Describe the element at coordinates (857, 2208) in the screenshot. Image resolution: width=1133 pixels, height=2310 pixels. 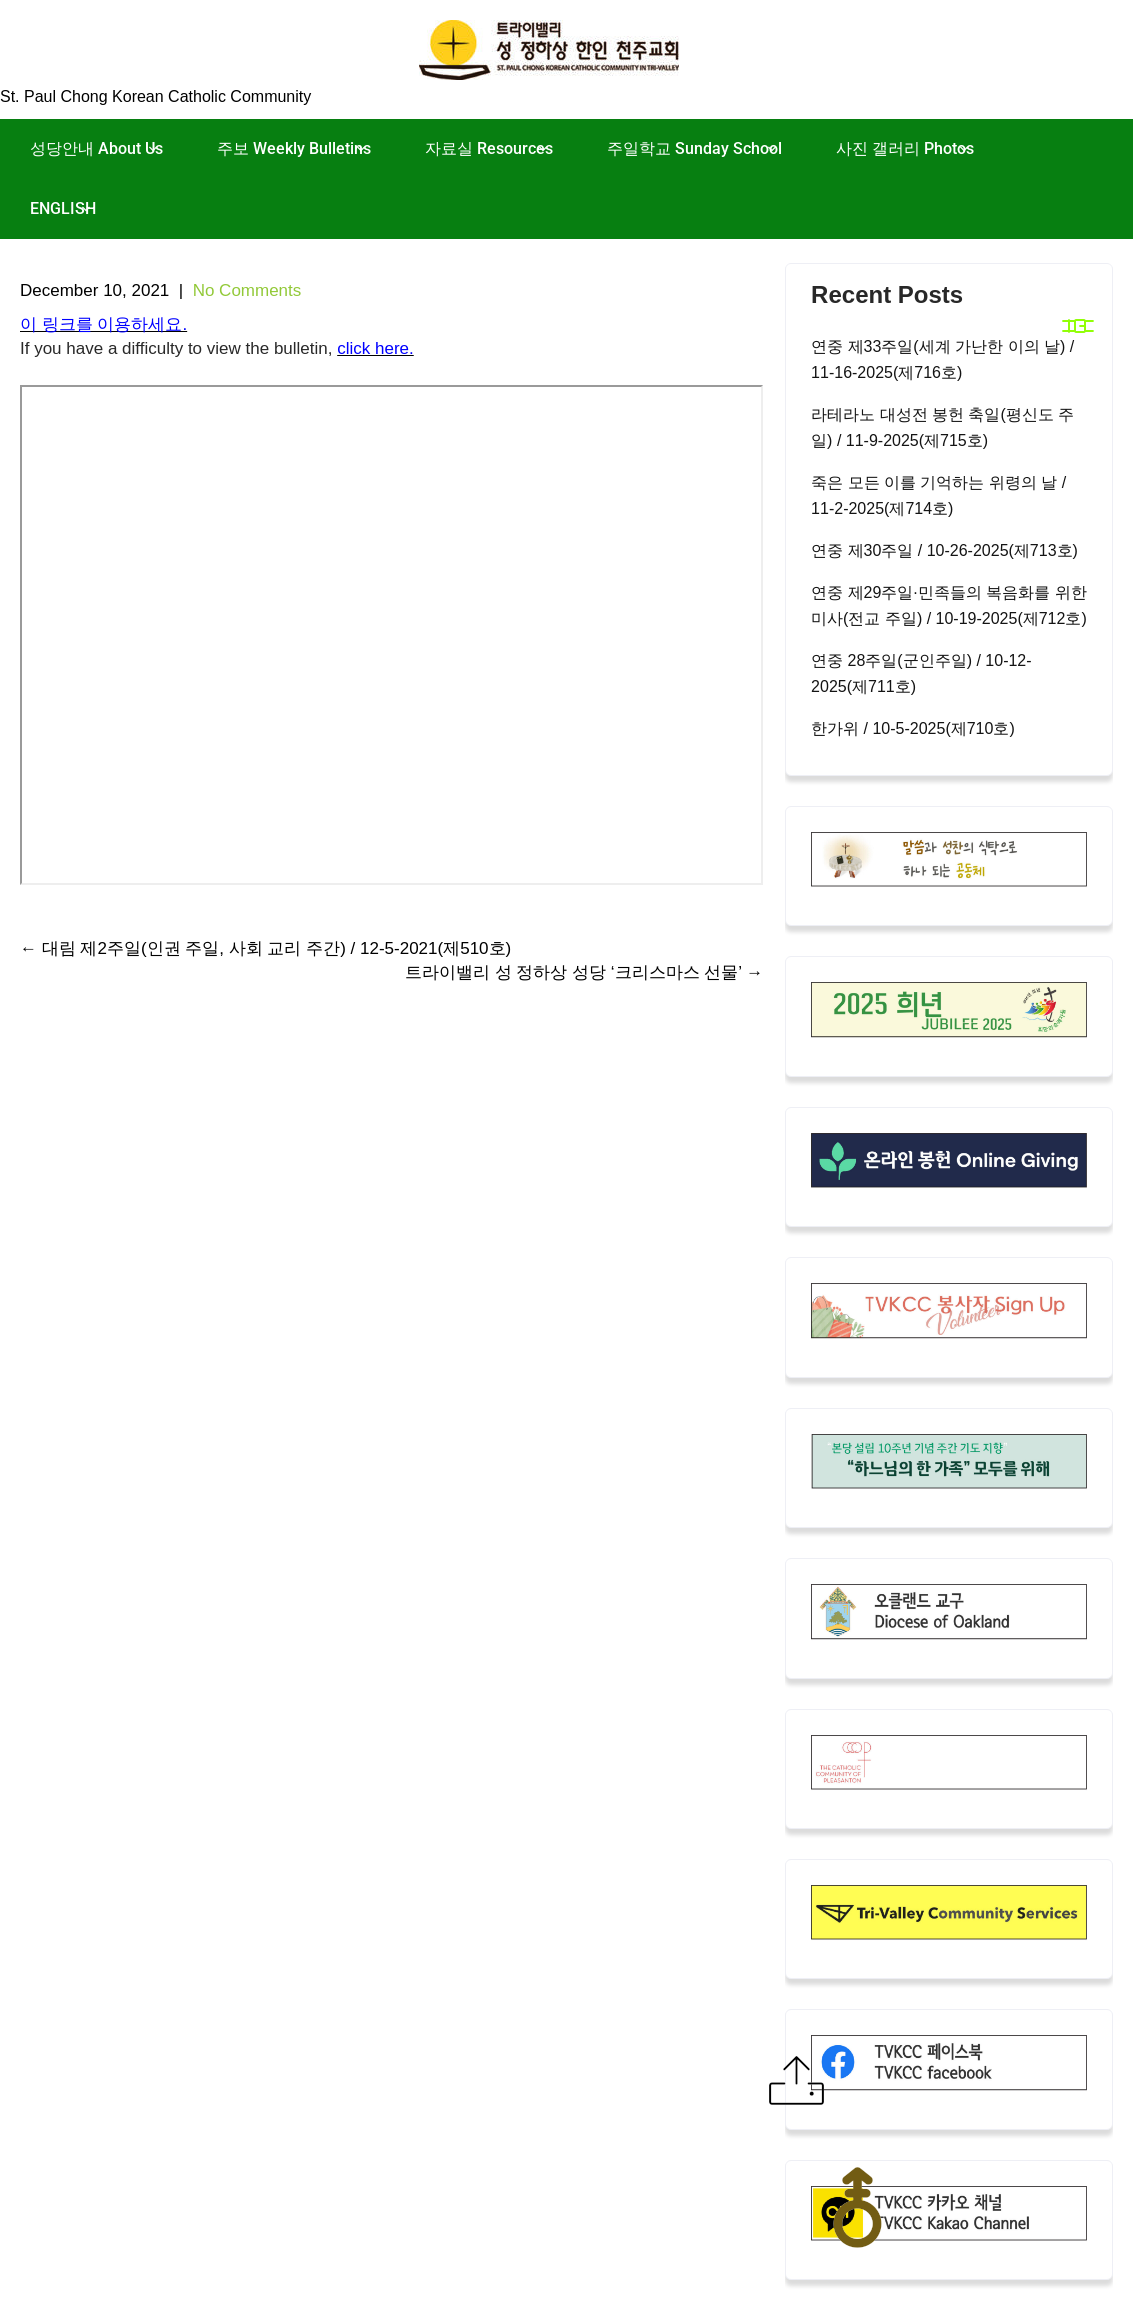
I see `indicates vertical mars symbol or transgender male gender identity` at that location.